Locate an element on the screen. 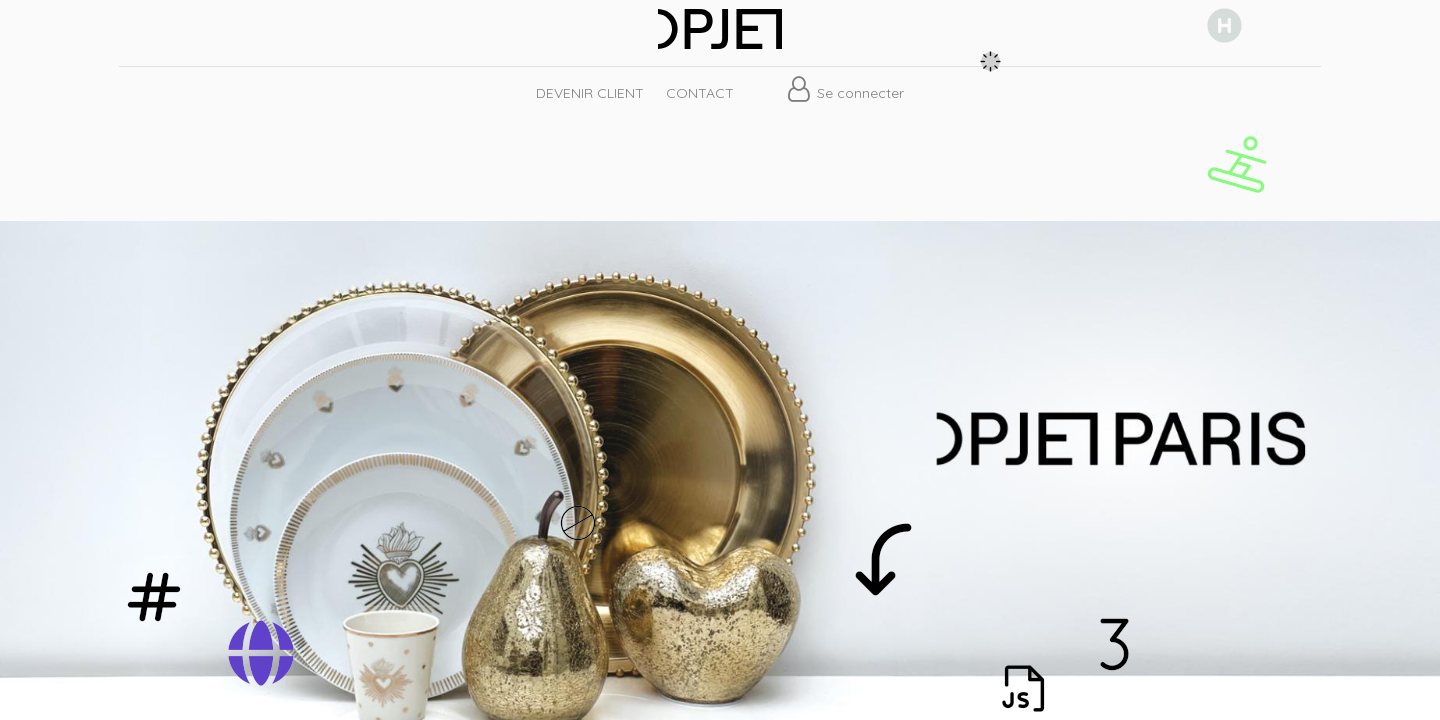  go back and down in navigation is located at coordinates (883, 559).